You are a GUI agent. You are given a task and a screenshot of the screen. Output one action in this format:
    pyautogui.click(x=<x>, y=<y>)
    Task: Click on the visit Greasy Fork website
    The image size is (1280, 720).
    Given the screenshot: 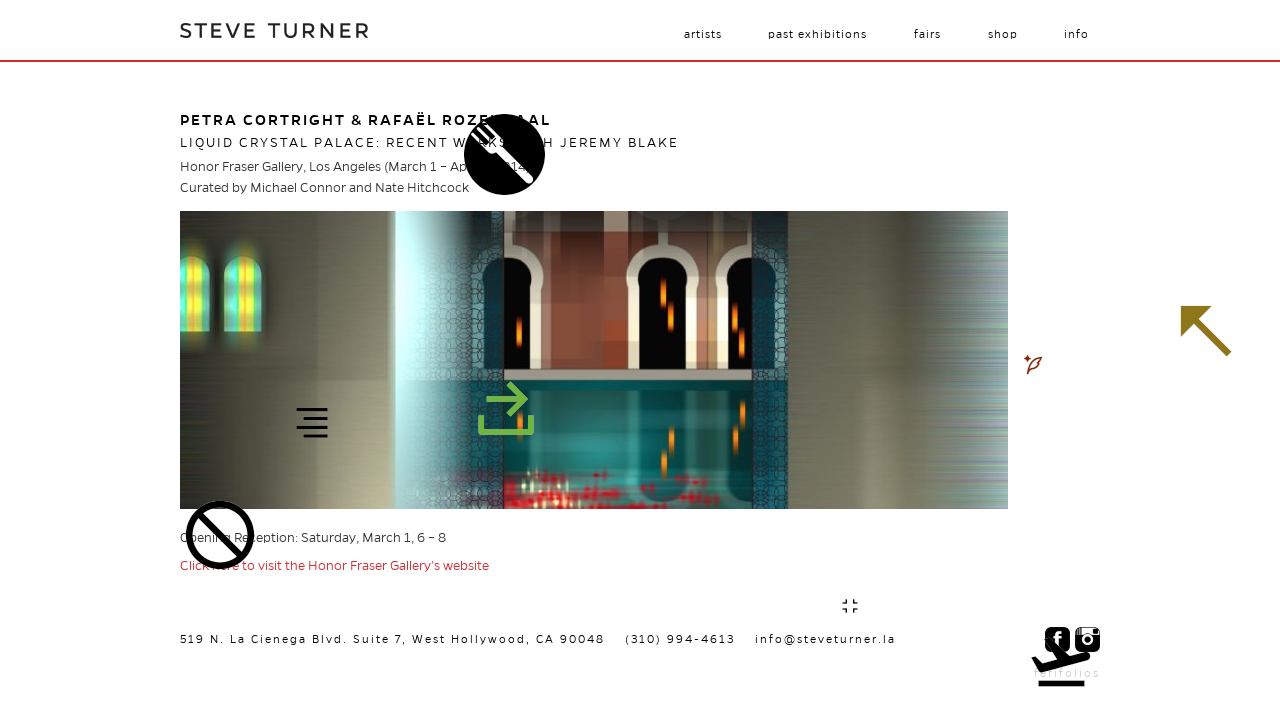 What is the action you would take?
    pyautogui.click(x=504, y=154)
    